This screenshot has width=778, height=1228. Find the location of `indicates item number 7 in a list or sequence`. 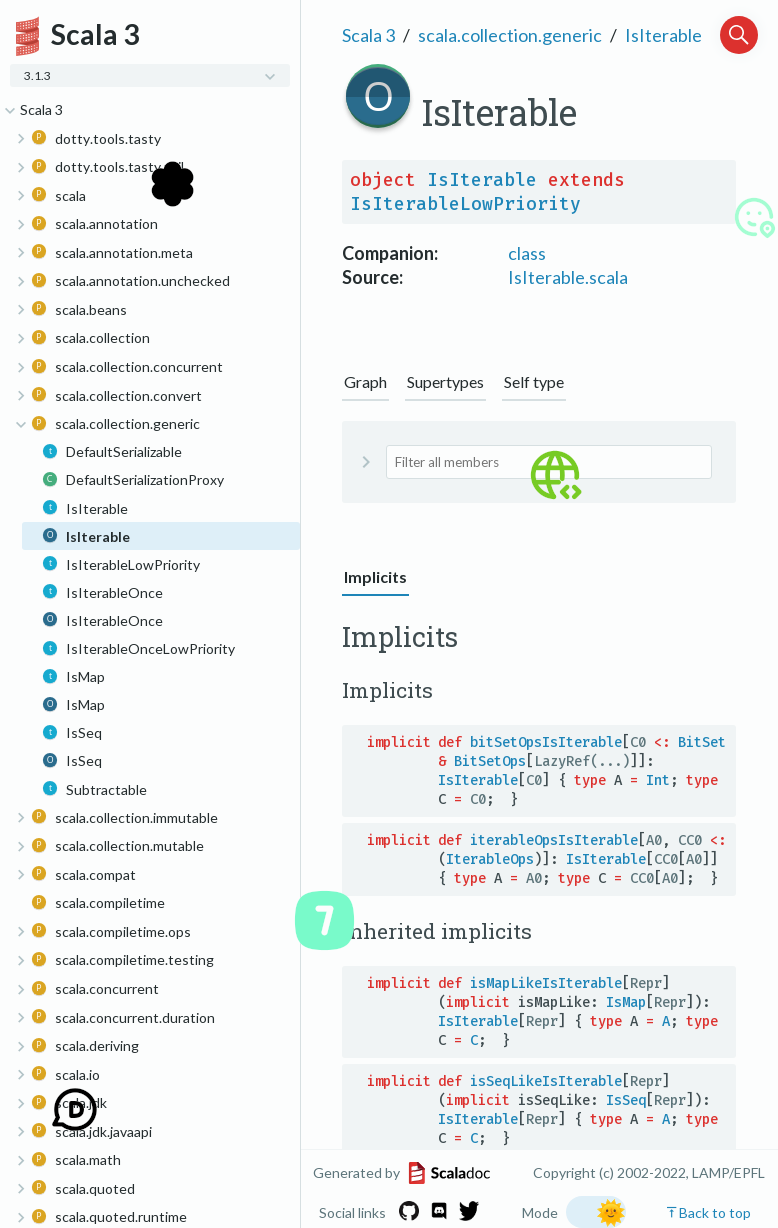

indicates item number 7 in a list or sequence is located at coordinates (324, 920).